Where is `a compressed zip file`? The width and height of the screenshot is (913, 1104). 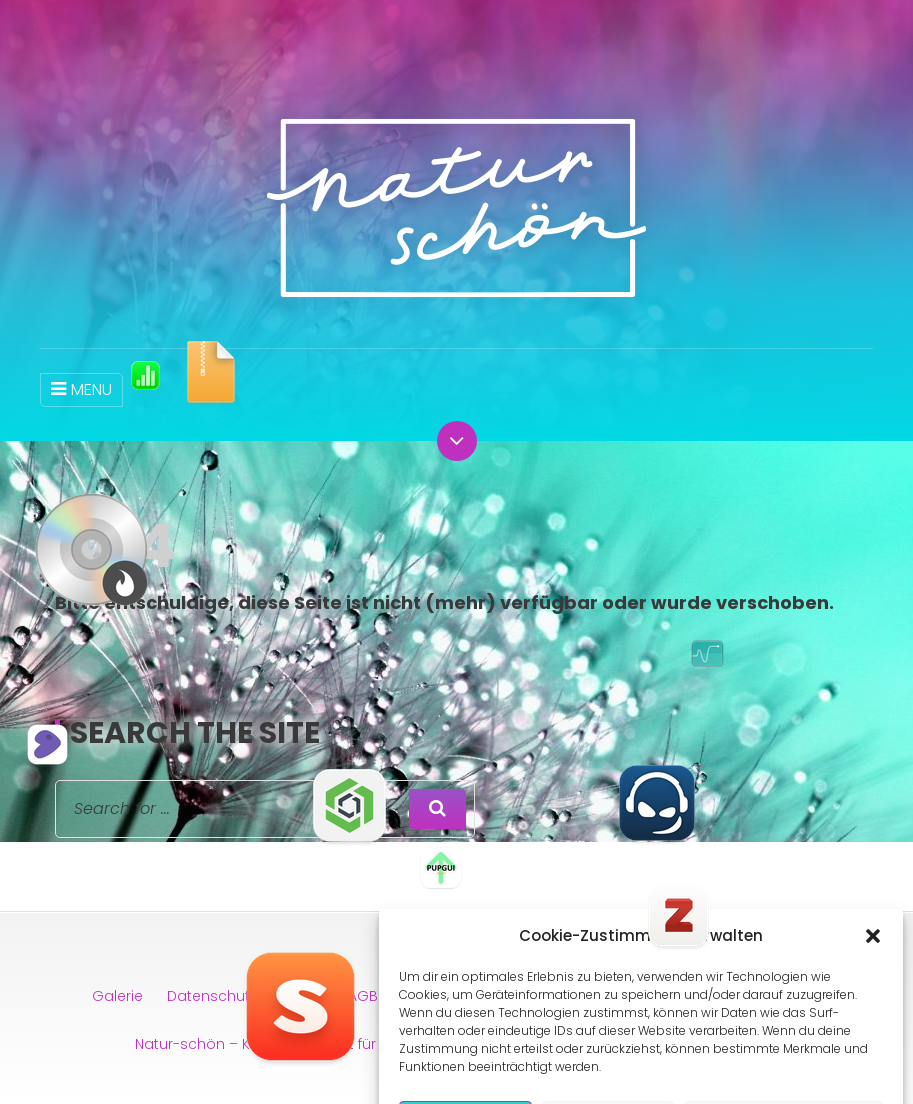 a compressed zip file is located at coordinates (211, 373).